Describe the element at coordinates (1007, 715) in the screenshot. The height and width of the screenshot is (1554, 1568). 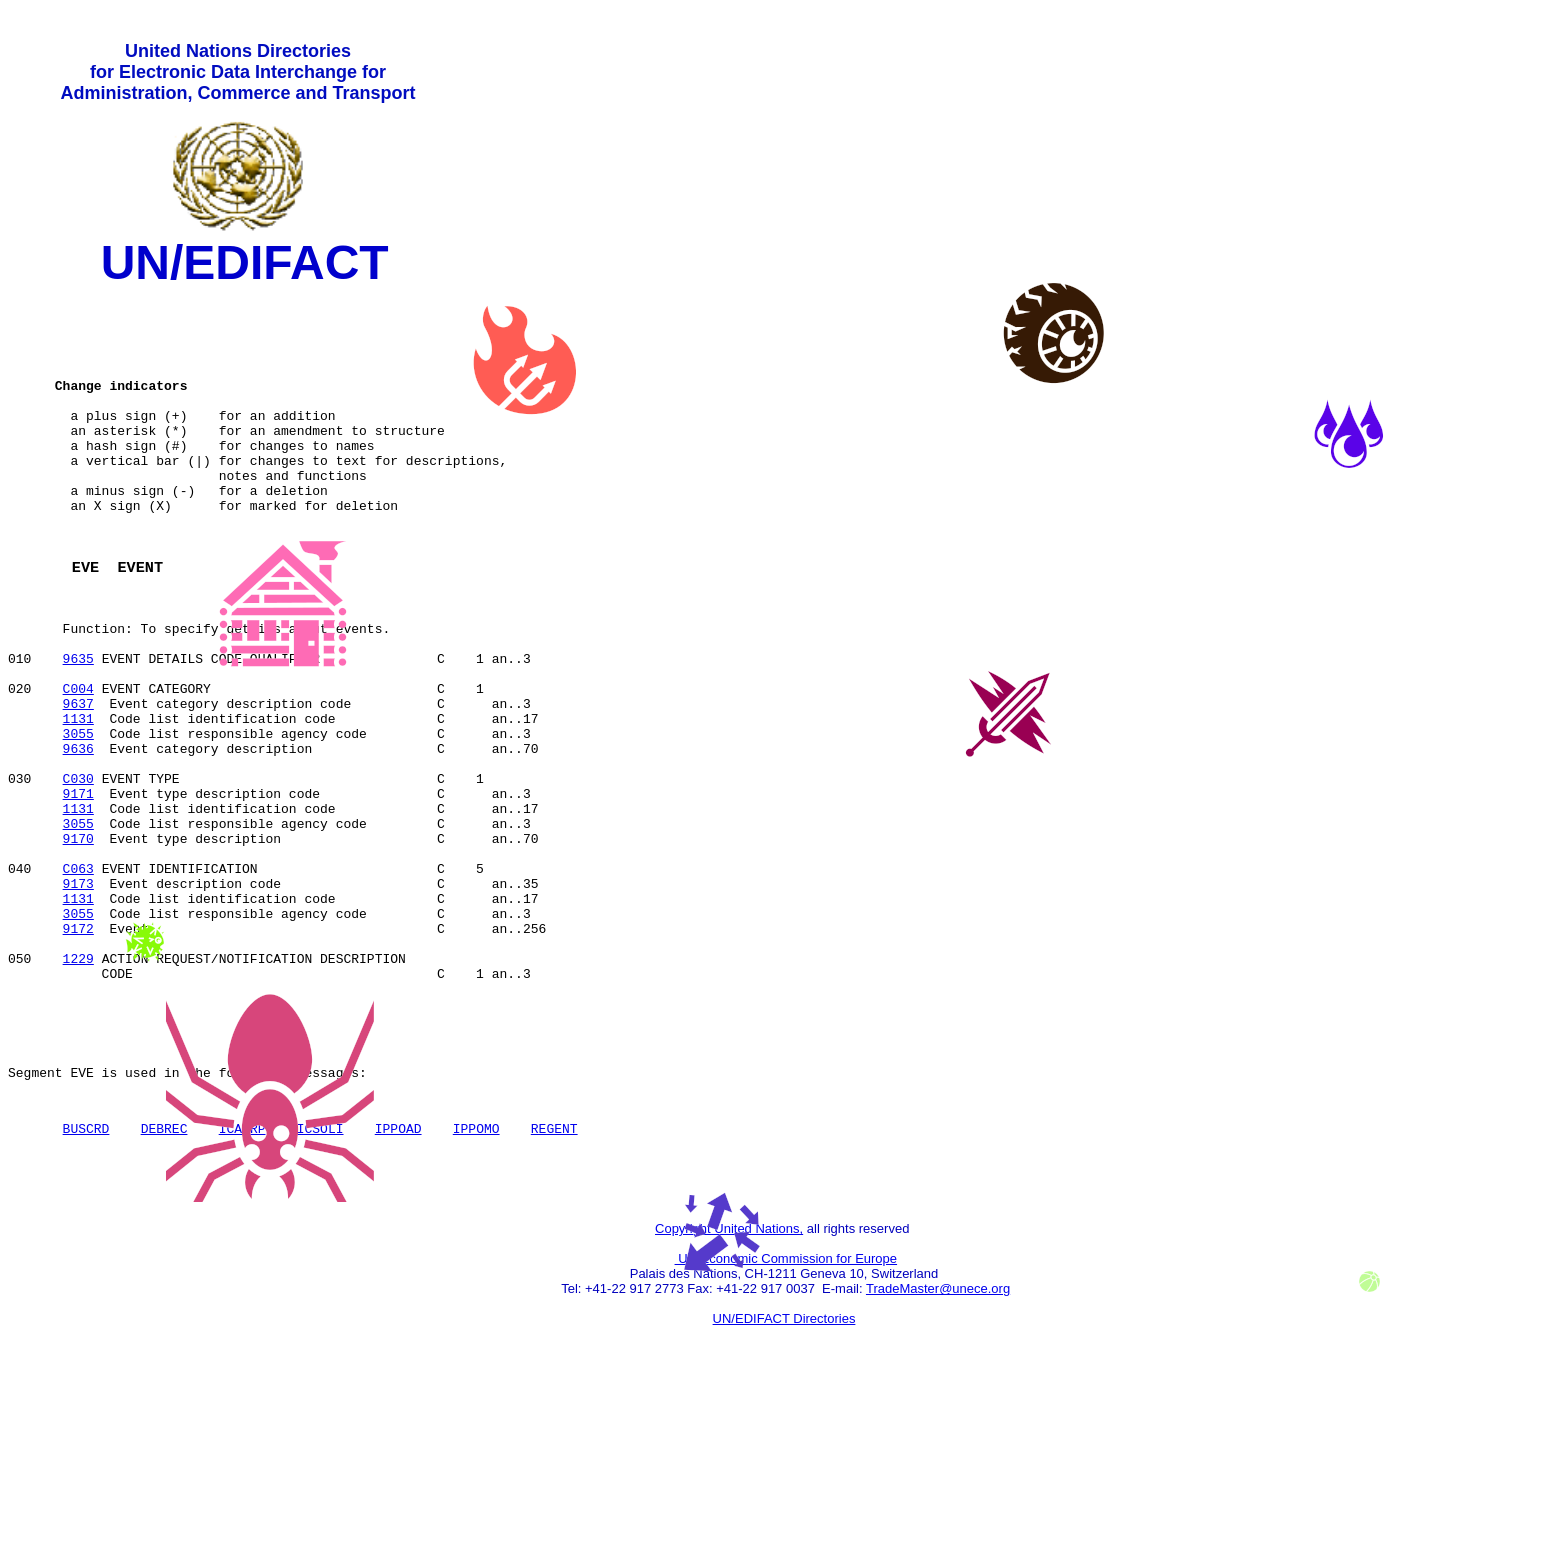
I see `indicates damage taken or combat injury` at that location.